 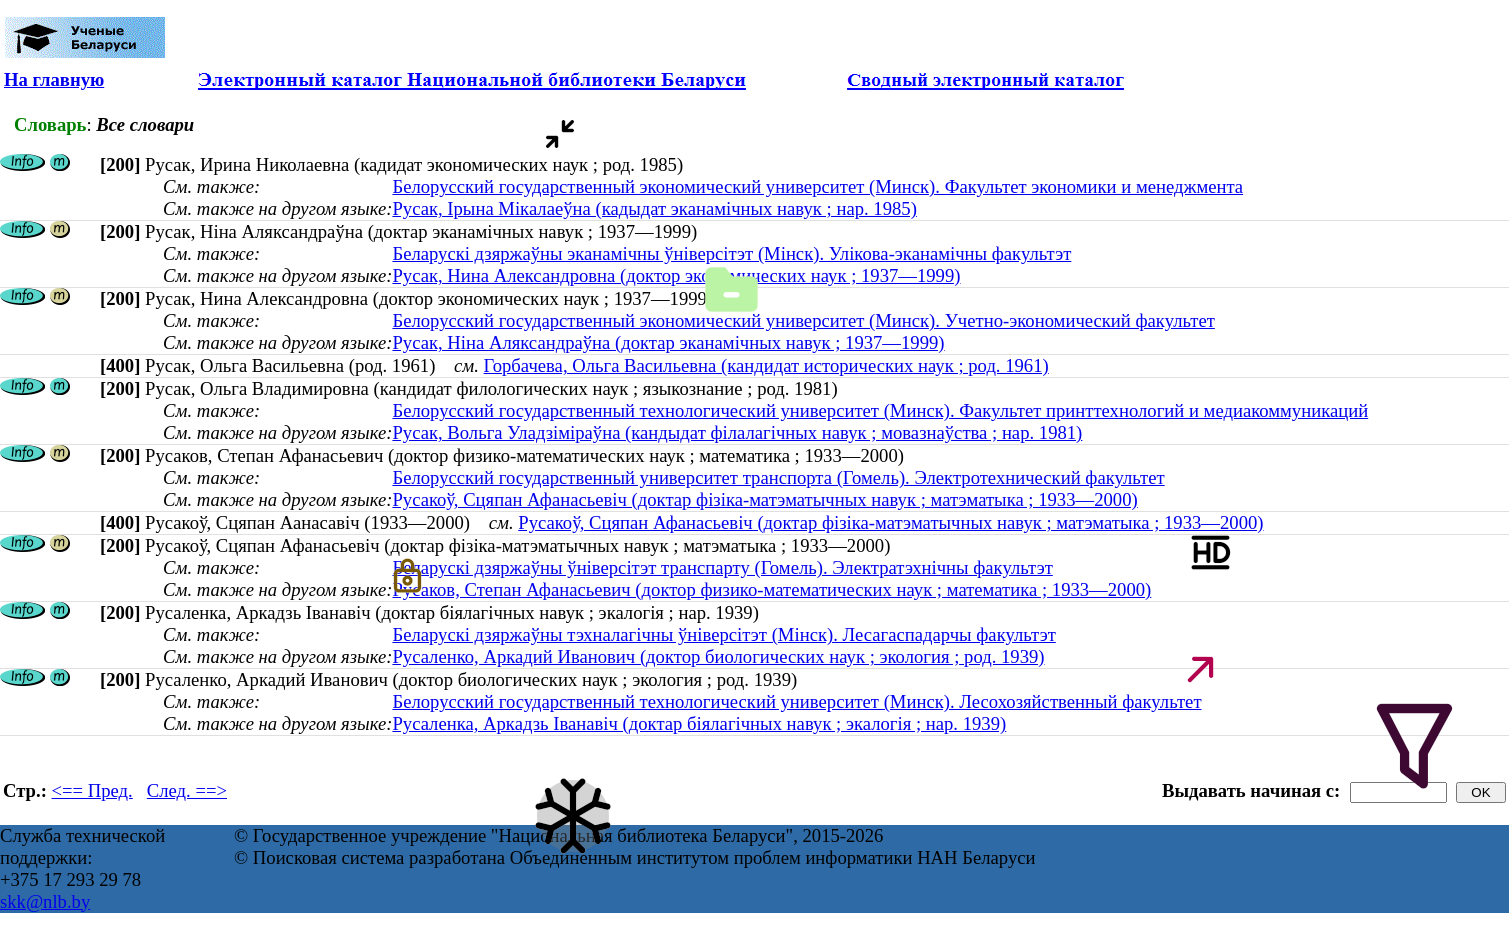 I want to click on indicates a locked or secure item, so click(x=407, y=575).